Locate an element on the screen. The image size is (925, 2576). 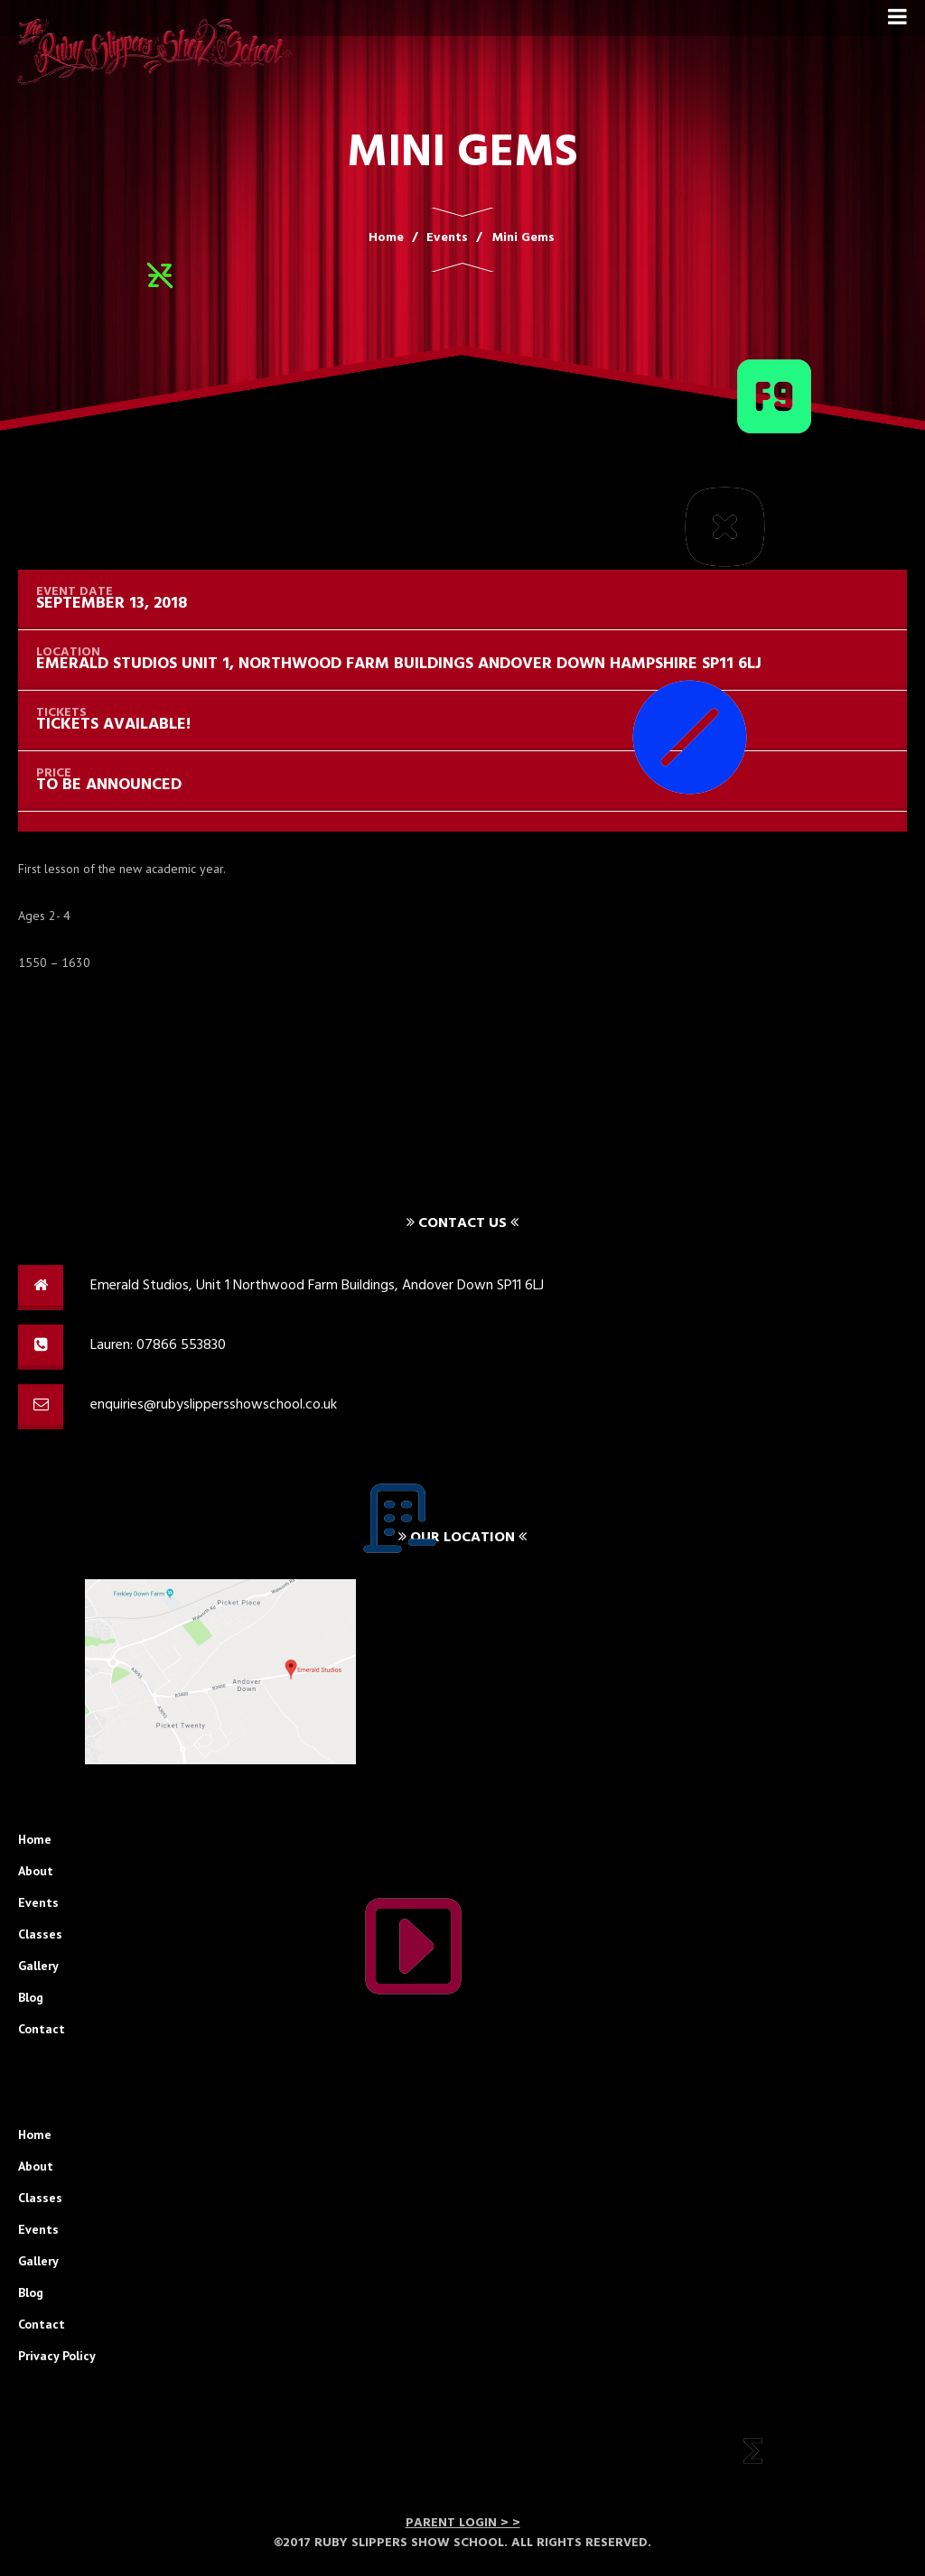
skip or bypass a step in a workflow is located at coordinates (689, 737).